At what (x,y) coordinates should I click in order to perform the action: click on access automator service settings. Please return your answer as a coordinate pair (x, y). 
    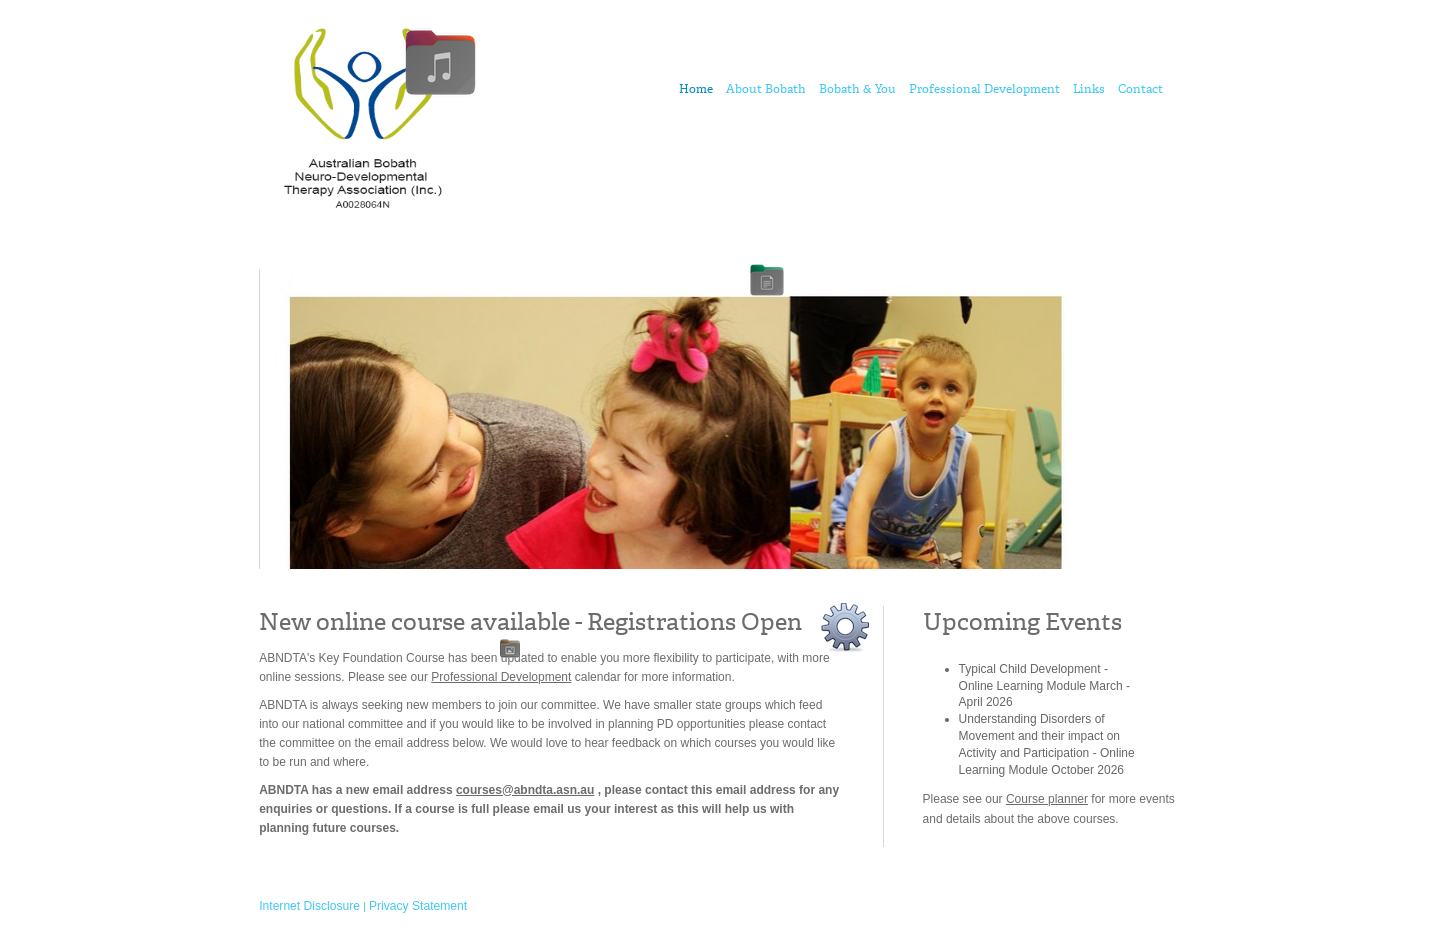
    Looking at the image, I should click on (844, 627).